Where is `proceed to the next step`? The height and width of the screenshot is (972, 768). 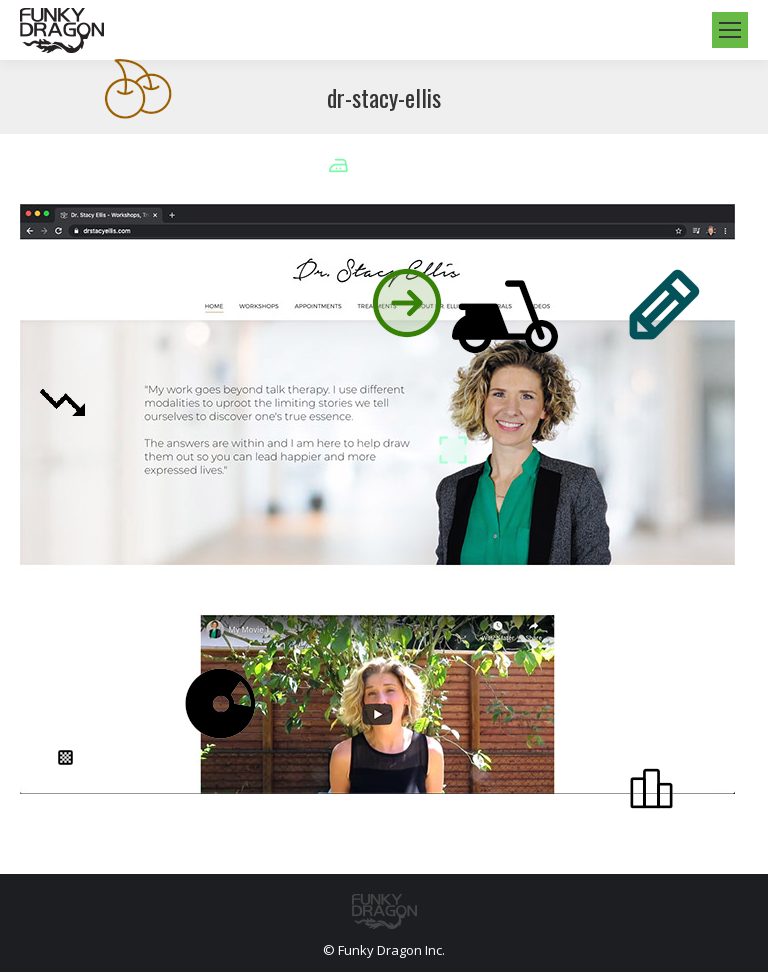
proceed to the next step is located at coordinates (407, 303).